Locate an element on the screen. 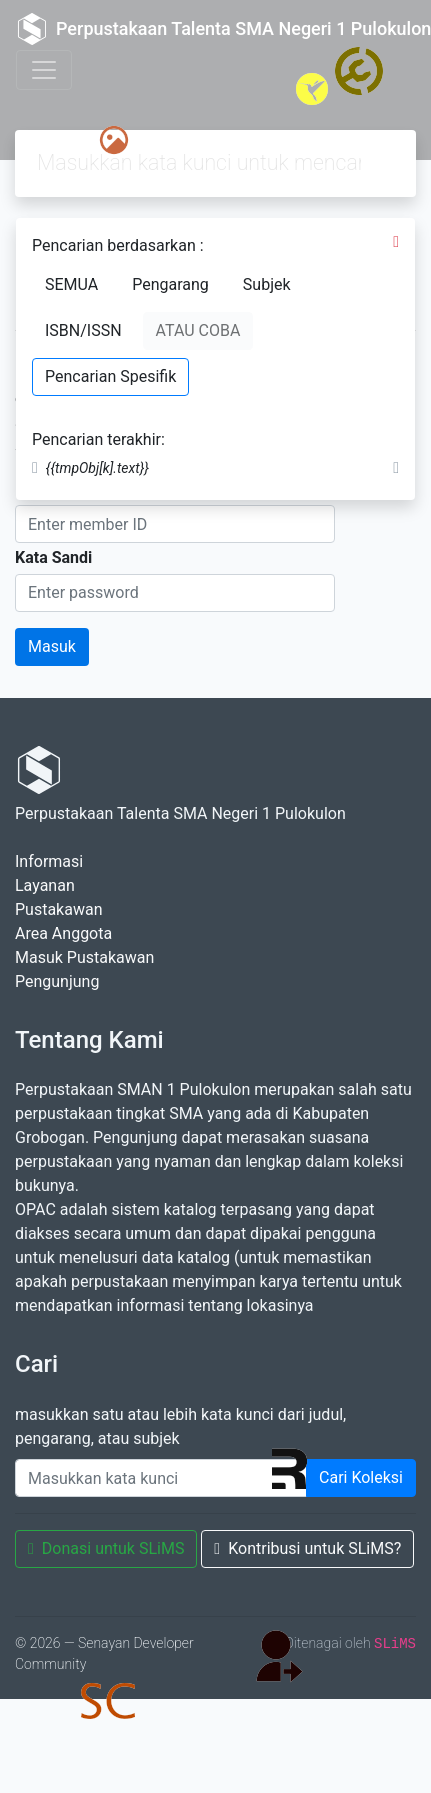  view image or photo gallery is located at coordinates (114, 140).